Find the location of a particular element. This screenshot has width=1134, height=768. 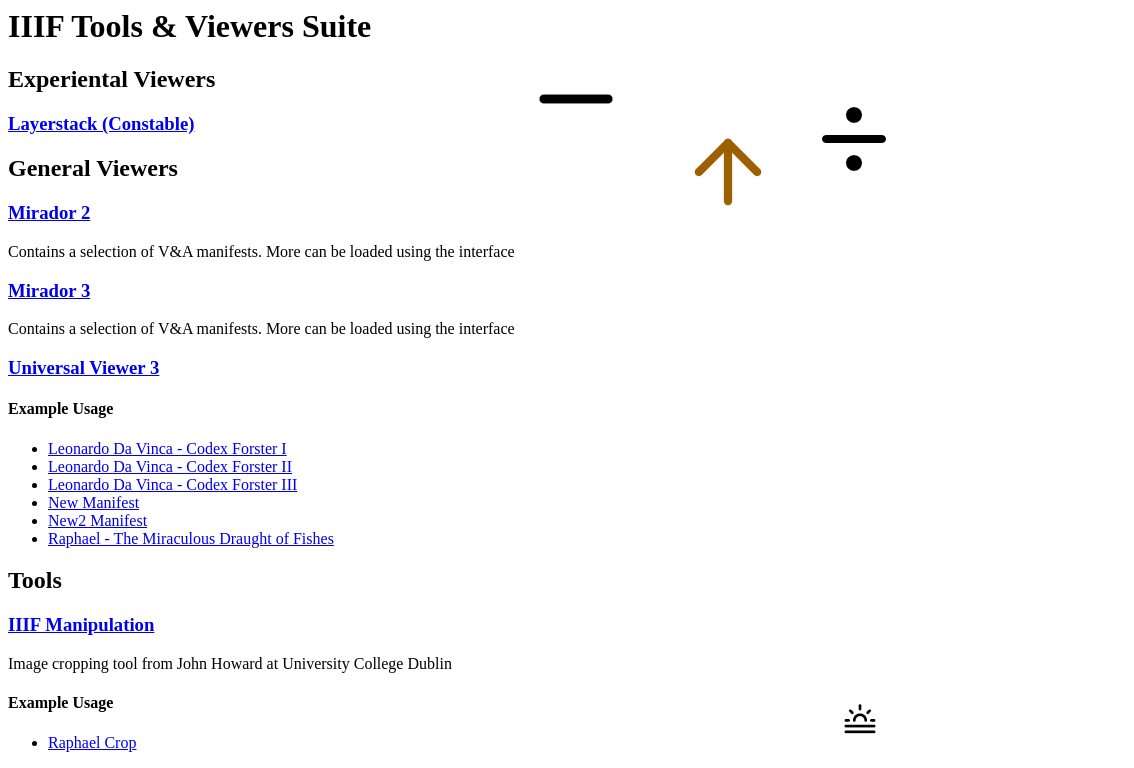

scroll to top of page is located at coordinates (728, 172).